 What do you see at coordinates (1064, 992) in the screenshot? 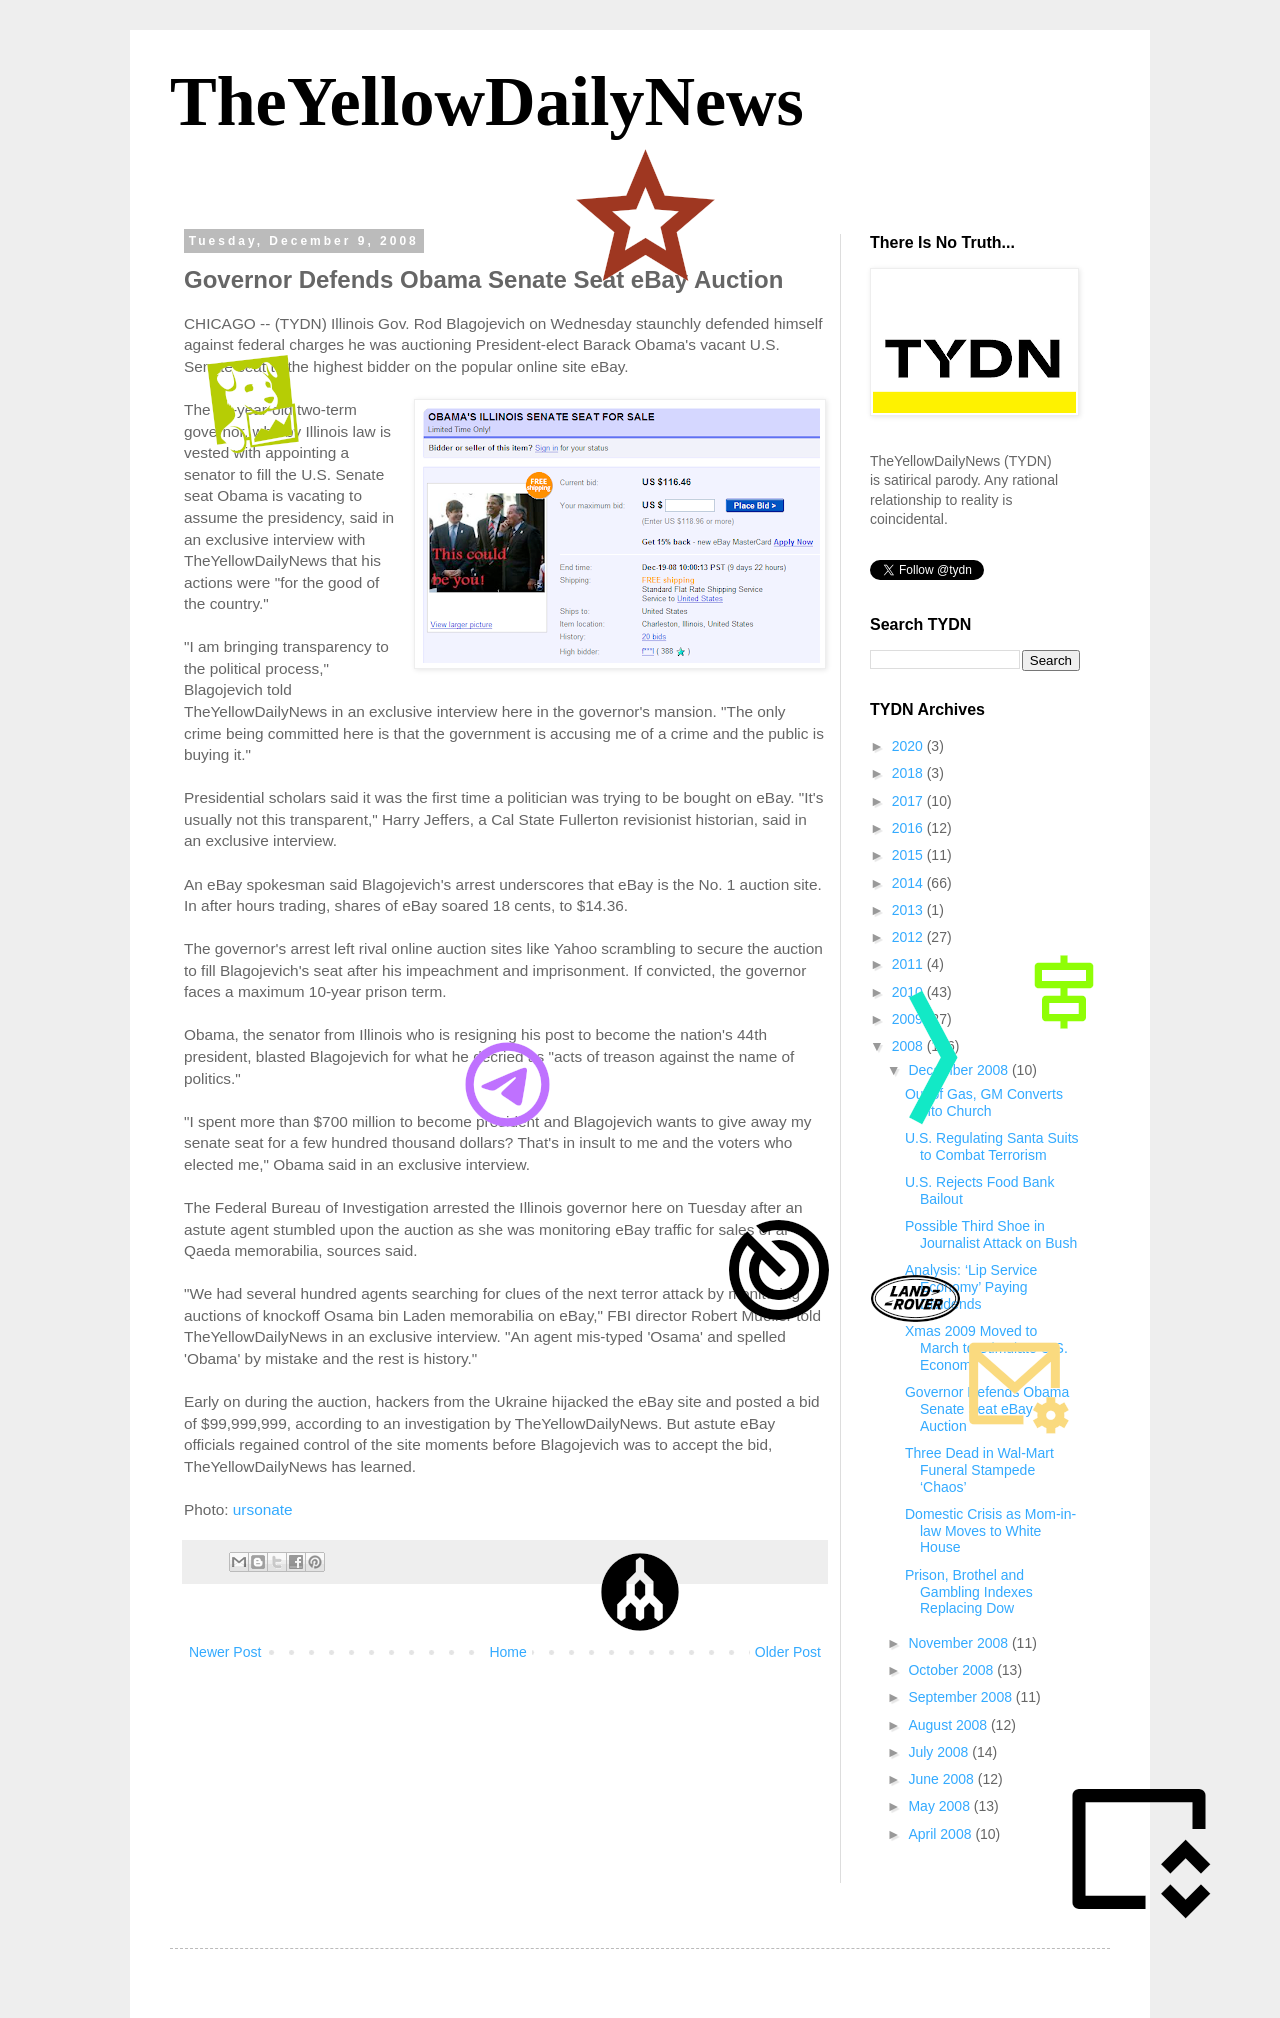
I see `align selected items to horizontal center` at bounding box center [1064, 992].